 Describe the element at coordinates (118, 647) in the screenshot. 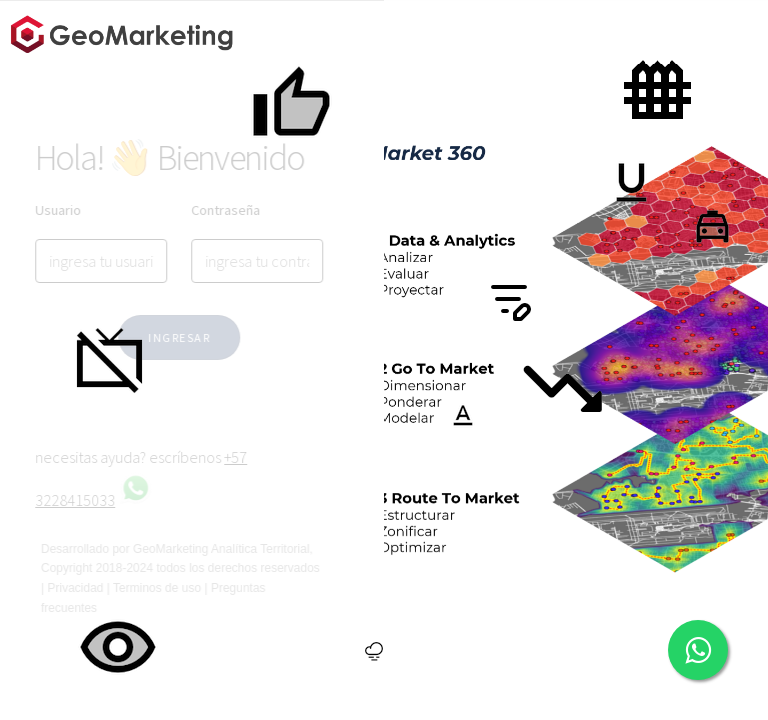

I see `toggle password visibility` at that location.